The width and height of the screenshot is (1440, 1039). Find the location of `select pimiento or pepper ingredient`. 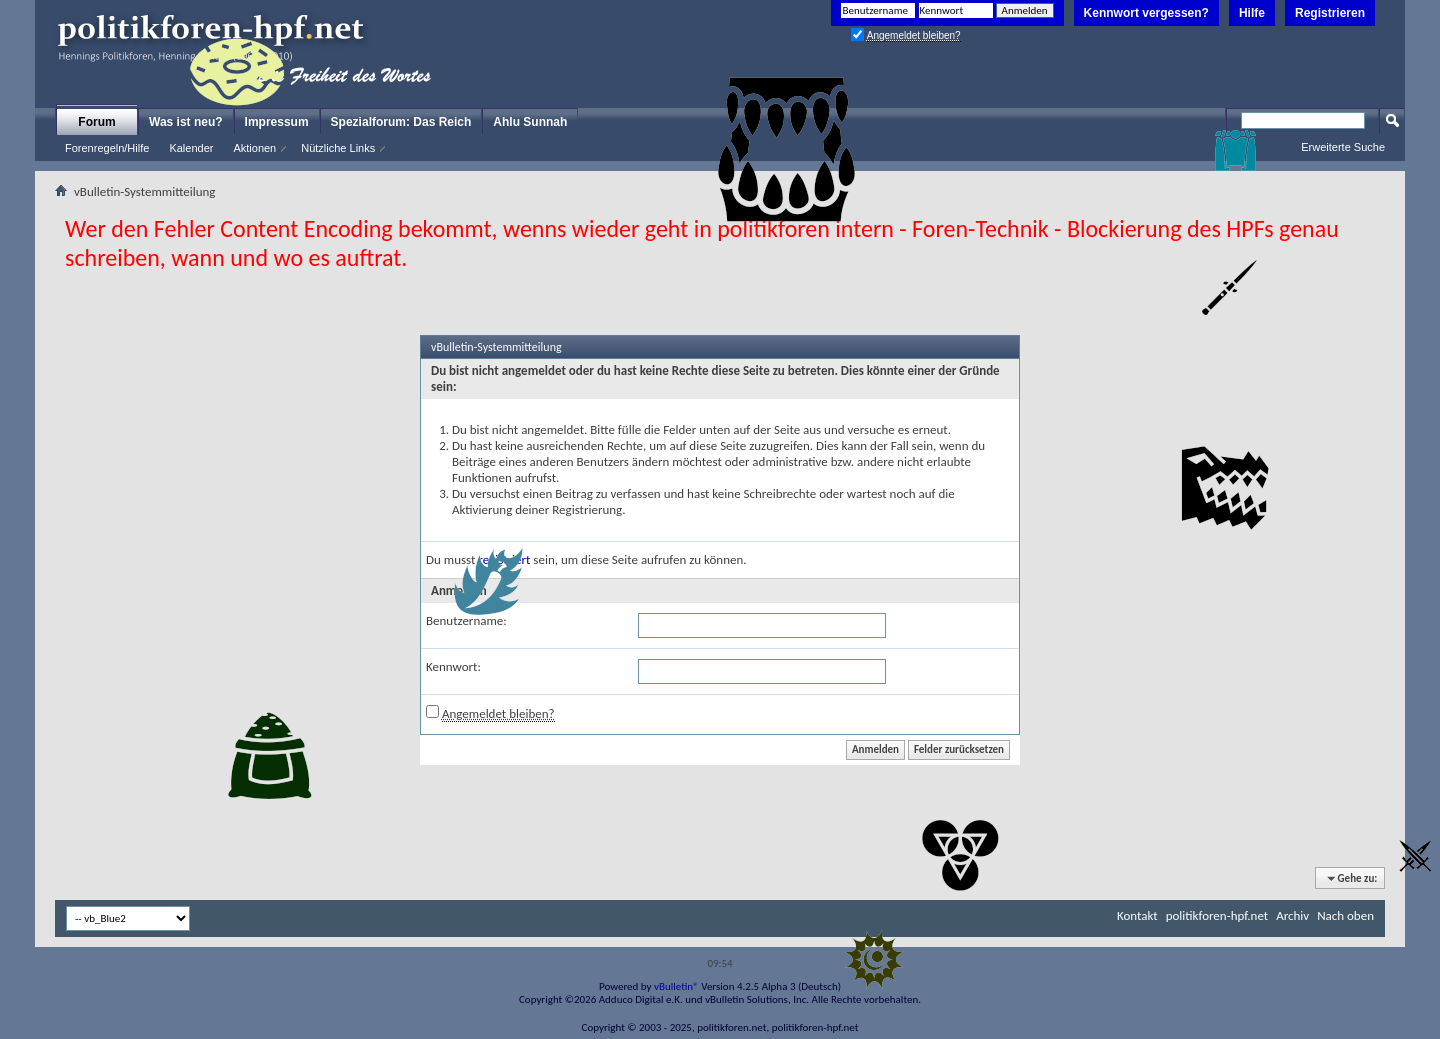

select pimiento or pepper ingredient is located at coordinates (488, 581).